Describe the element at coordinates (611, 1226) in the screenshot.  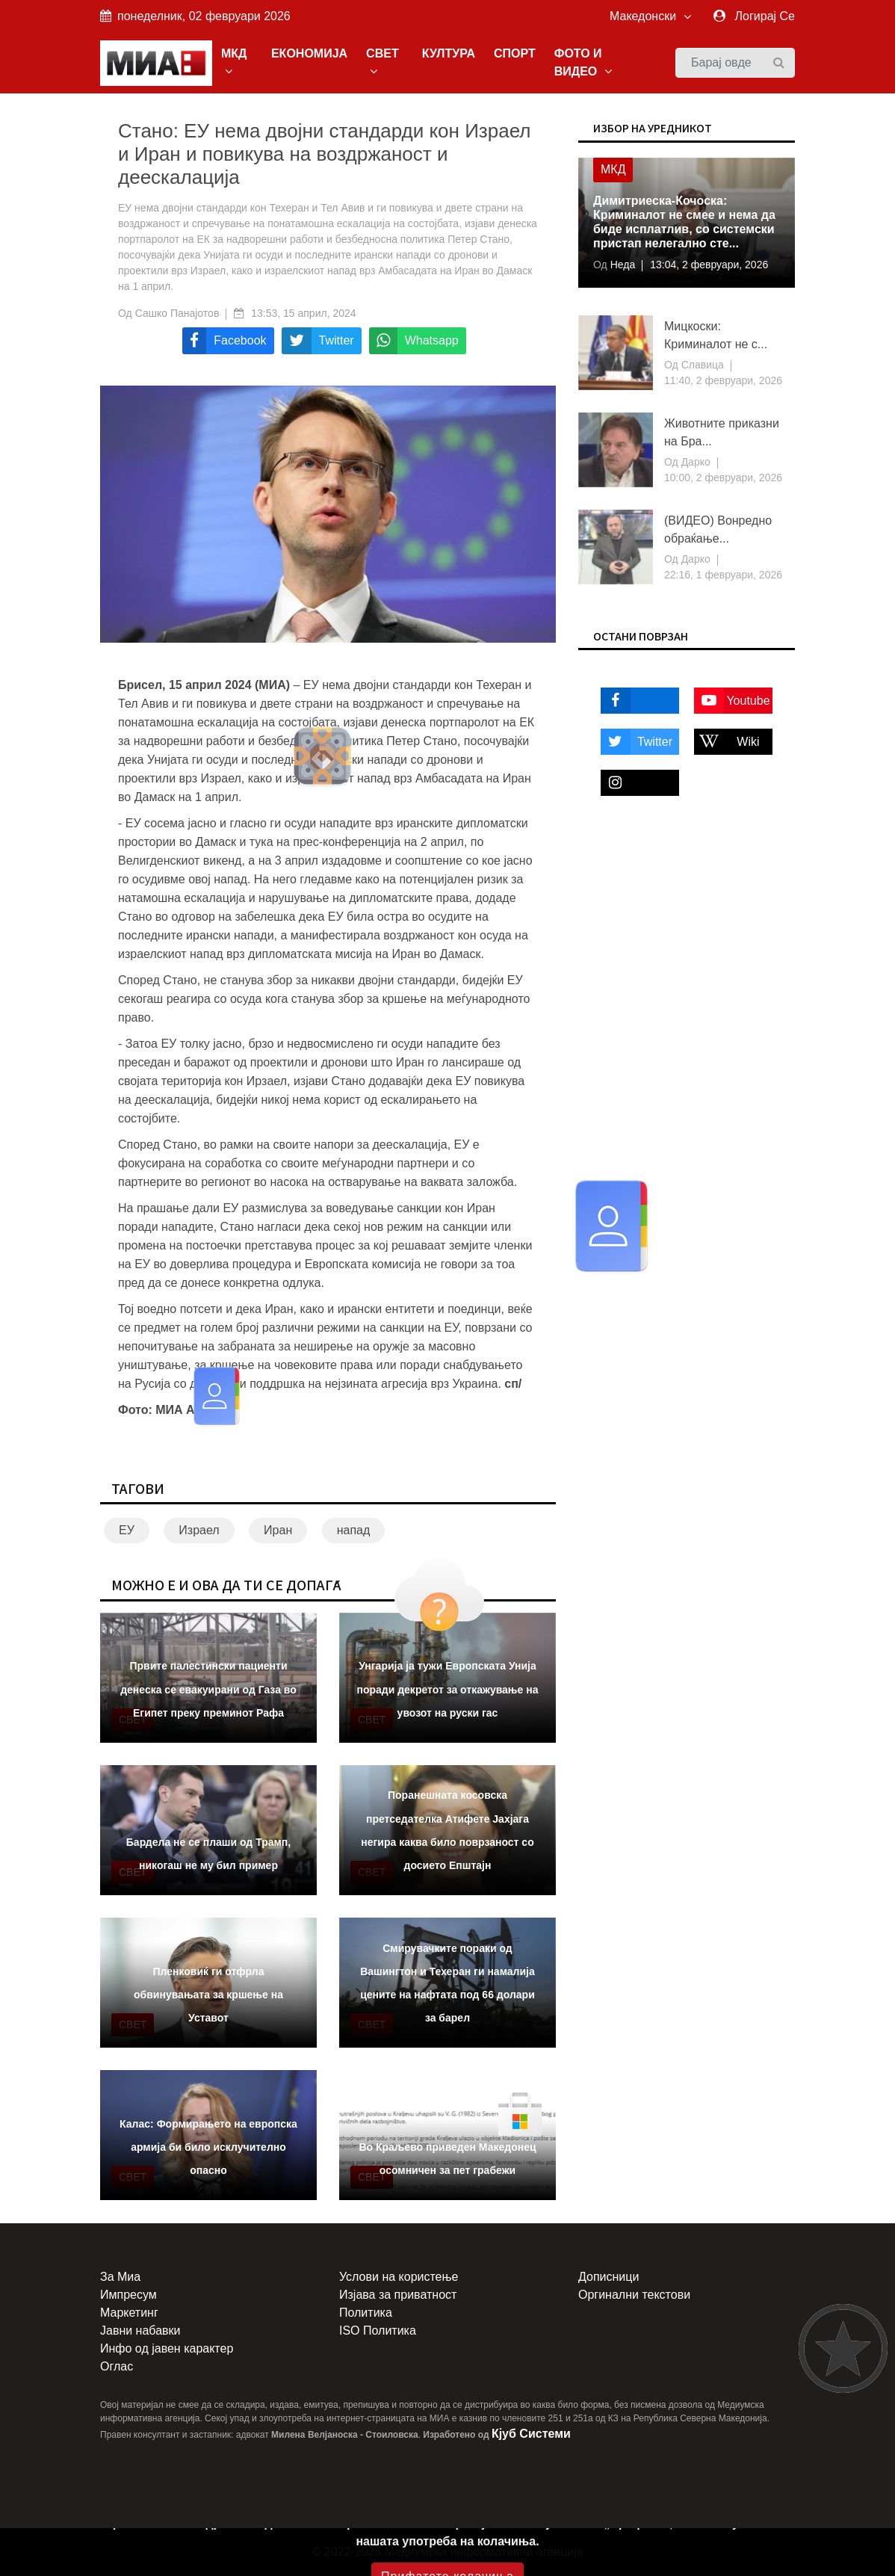
I see `open the contacts app` at that location.